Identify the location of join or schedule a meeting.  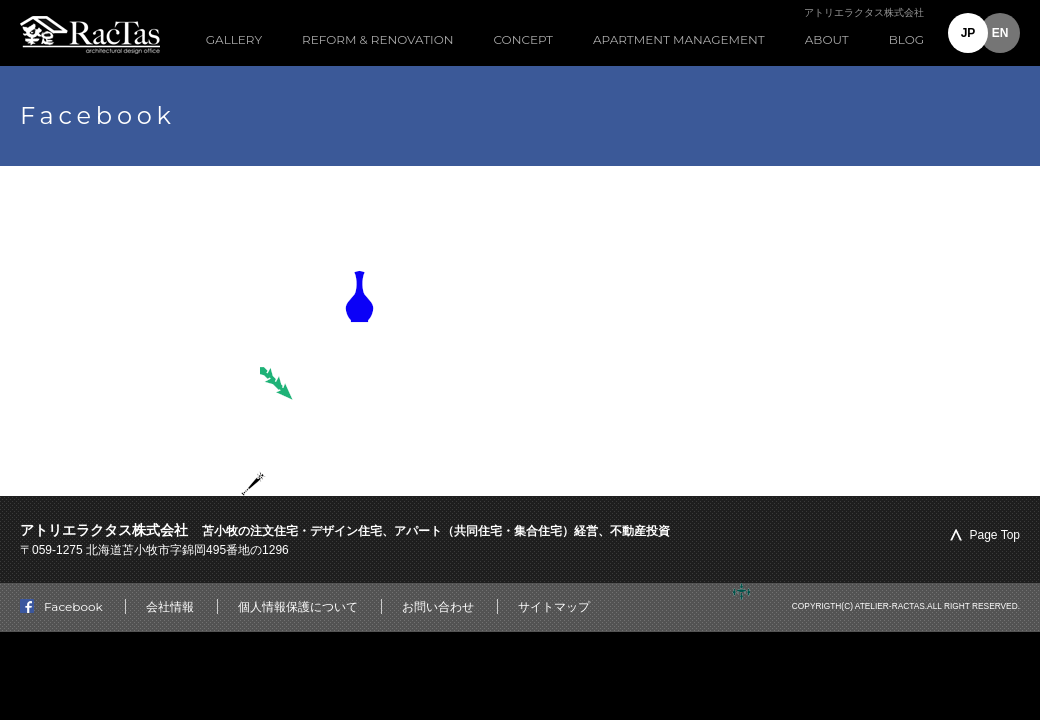
(741, 591).